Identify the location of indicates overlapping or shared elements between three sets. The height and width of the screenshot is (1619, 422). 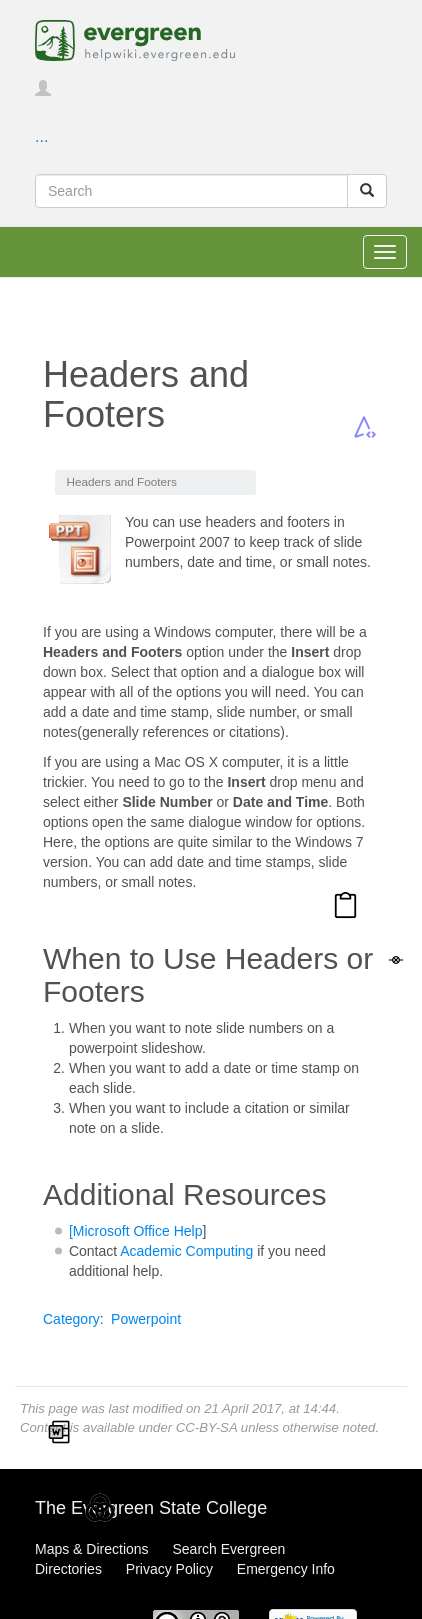
(100, 1508).